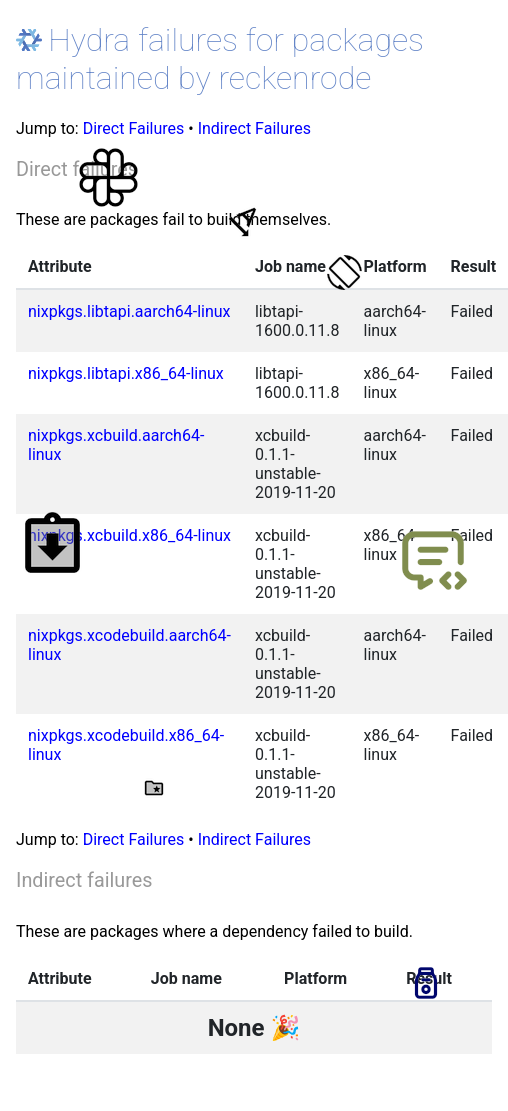 Image resolution: width=508 pixels, height=1111 pixels. Describe the element at coordinates (154, 788) in the screenshot. I see `access starred or favorite folders` at that location.